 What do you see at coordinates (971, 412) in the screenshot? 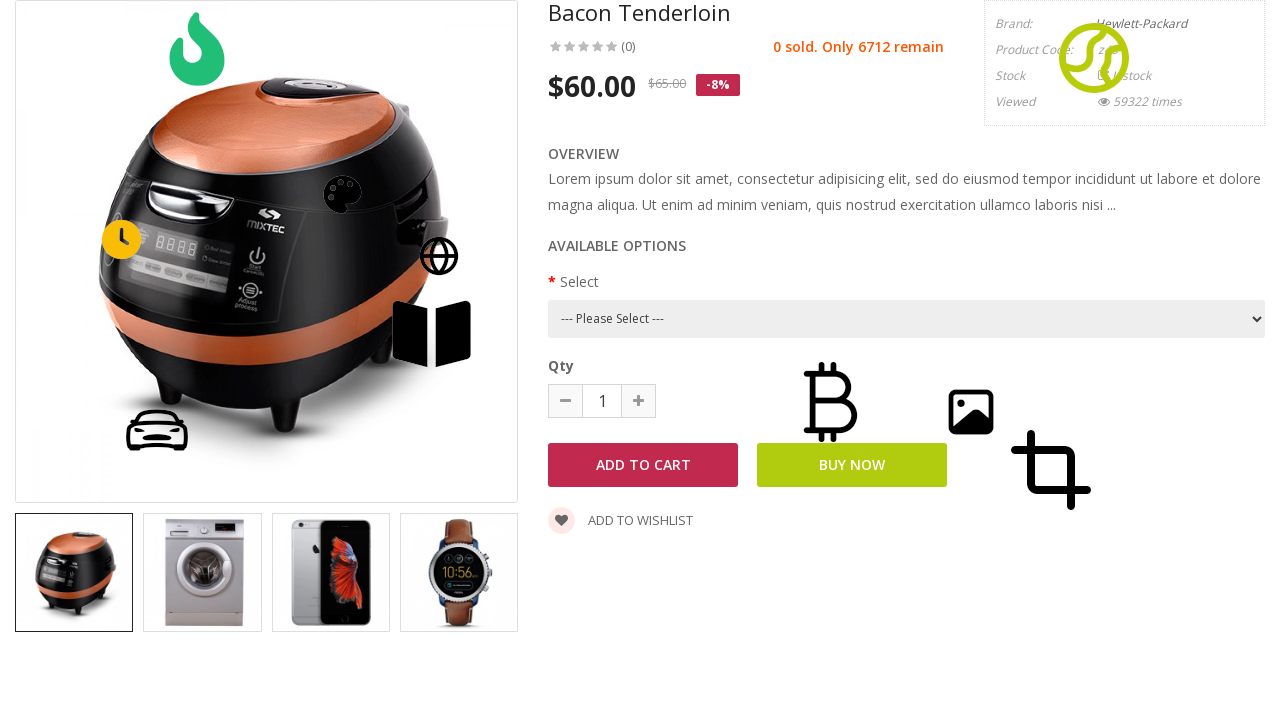
I see `view photos or images` at bounding box center [971, 412].